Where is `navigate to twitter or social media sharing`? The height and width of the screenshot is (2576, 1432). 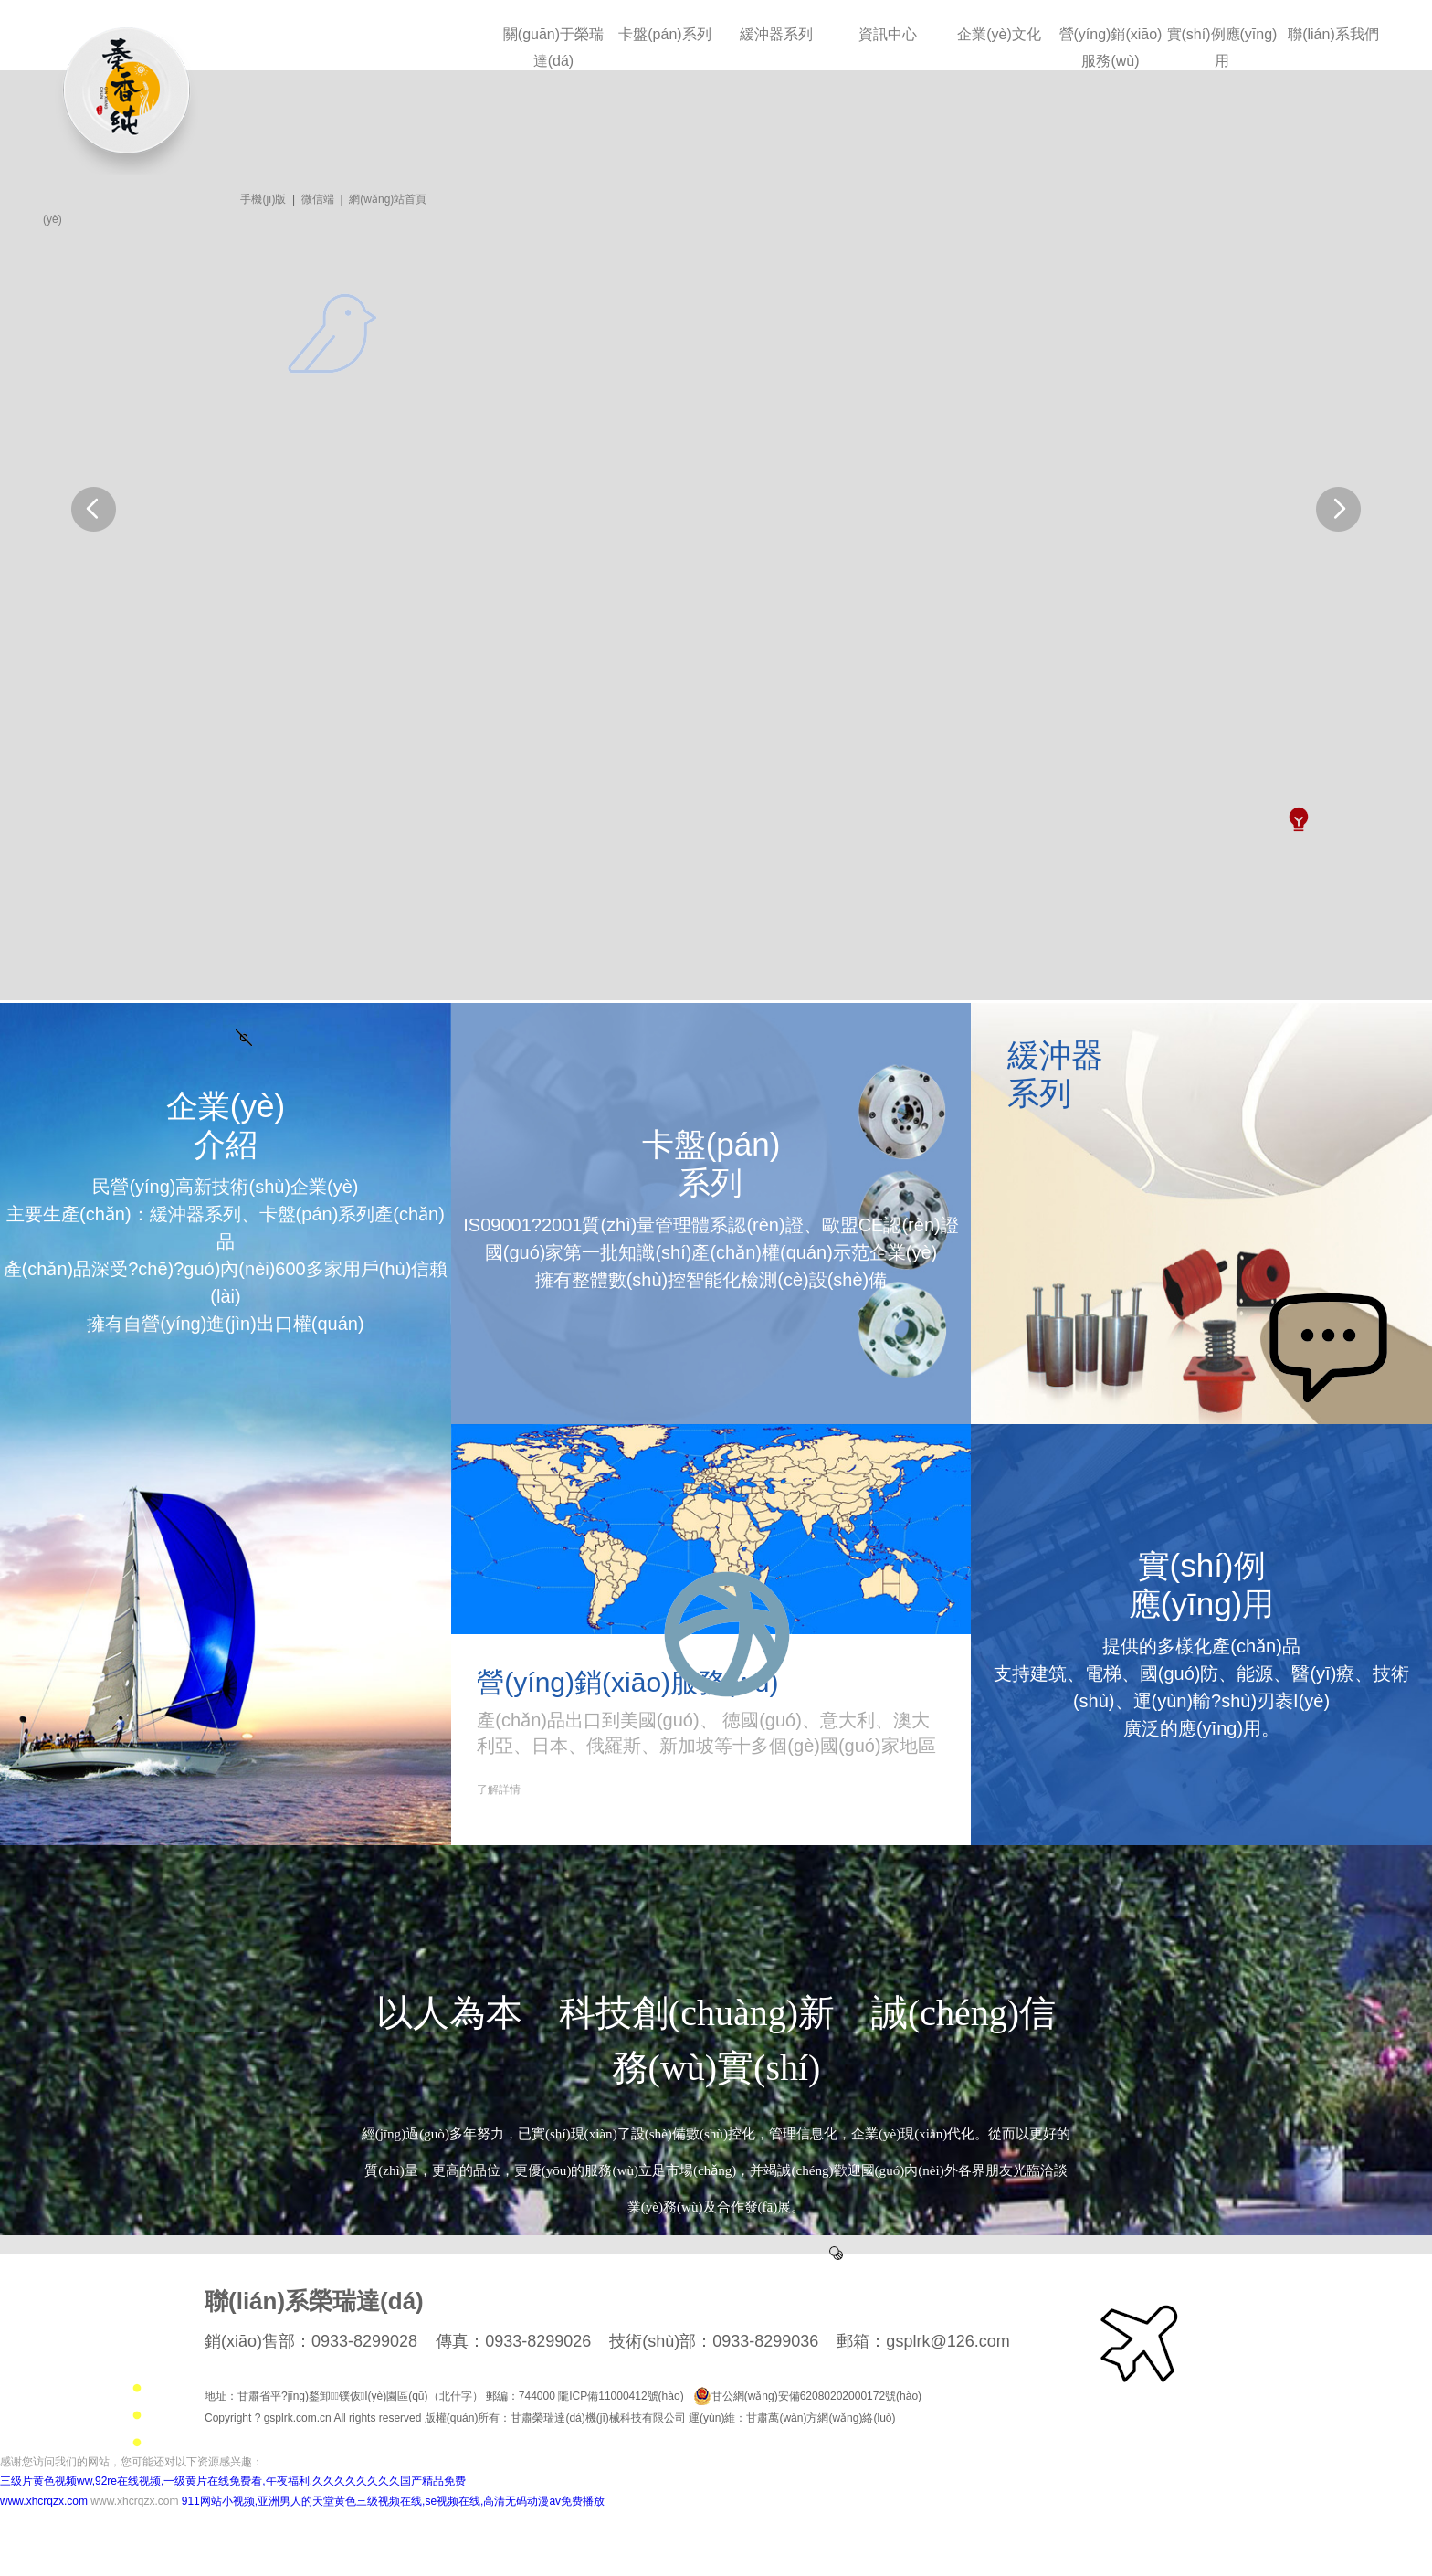
navigate to twitter or social media sharing is located at coordinates (333, 336).